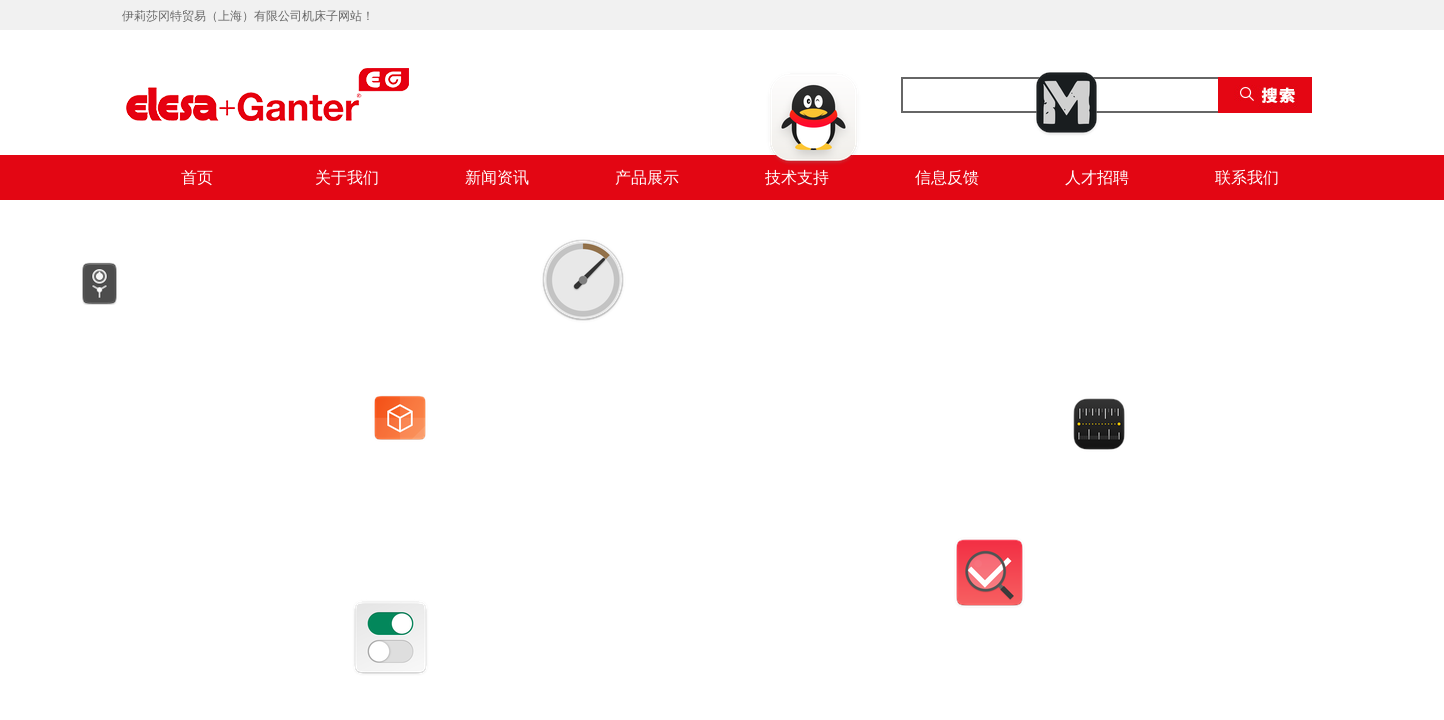 This screenshot has height=720, width=1444. What do you see at coordinates (390, 637) in the screenshot?
I see `open system tweaks or customization settings` at bounding box center [390, 637].